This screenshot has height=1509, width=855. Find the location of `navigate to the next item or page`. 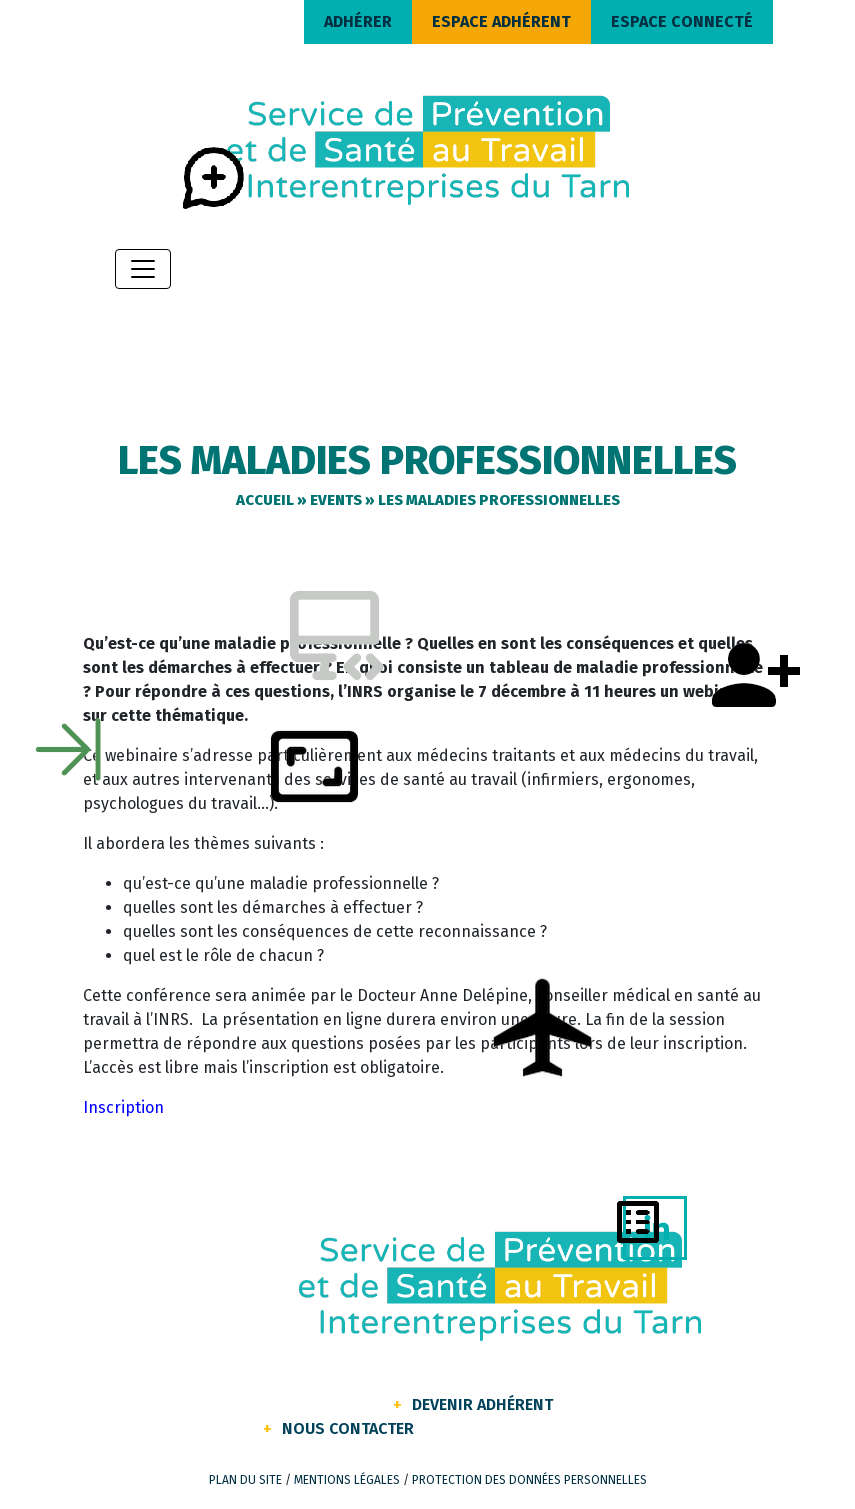

navigate to the next item or page is located at coordinates (69, 749).